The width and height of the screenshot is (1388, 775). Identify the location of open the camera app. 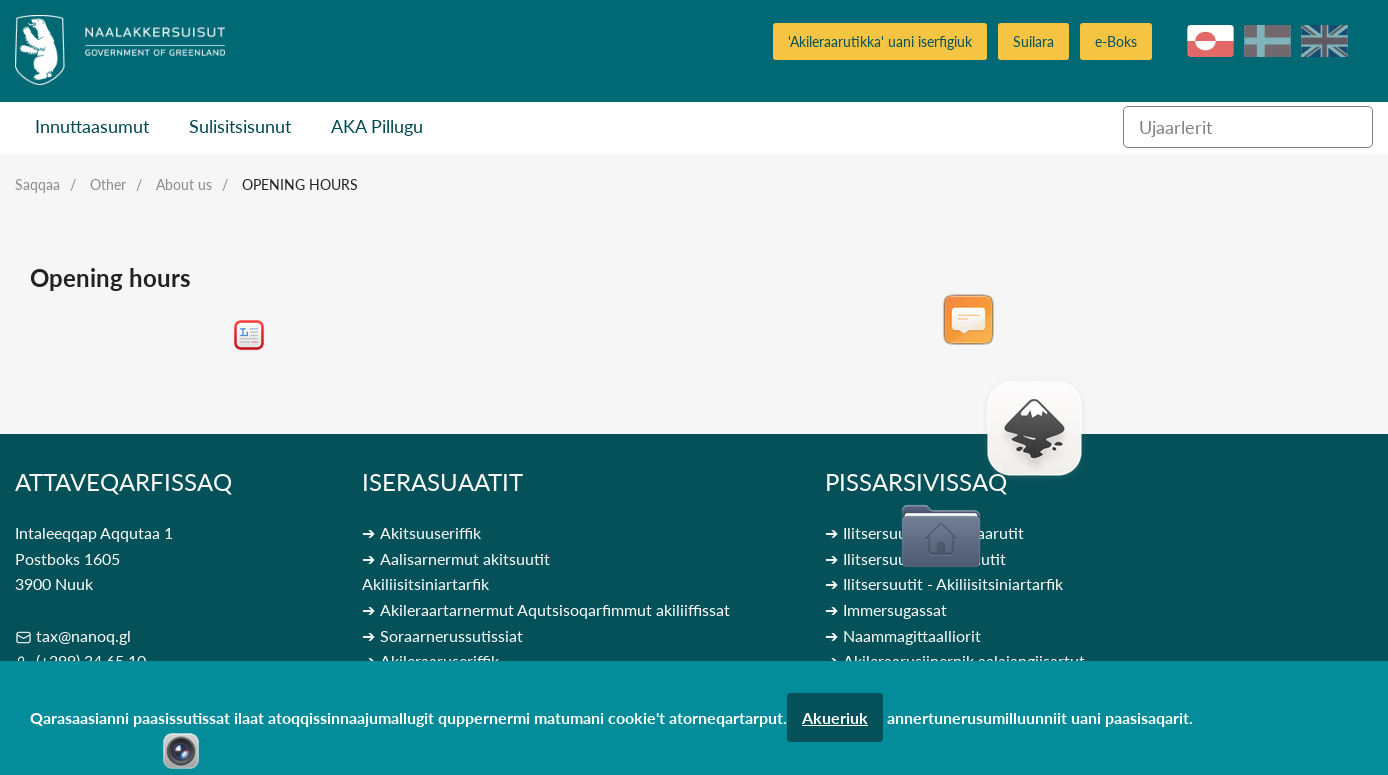
(181, 751).